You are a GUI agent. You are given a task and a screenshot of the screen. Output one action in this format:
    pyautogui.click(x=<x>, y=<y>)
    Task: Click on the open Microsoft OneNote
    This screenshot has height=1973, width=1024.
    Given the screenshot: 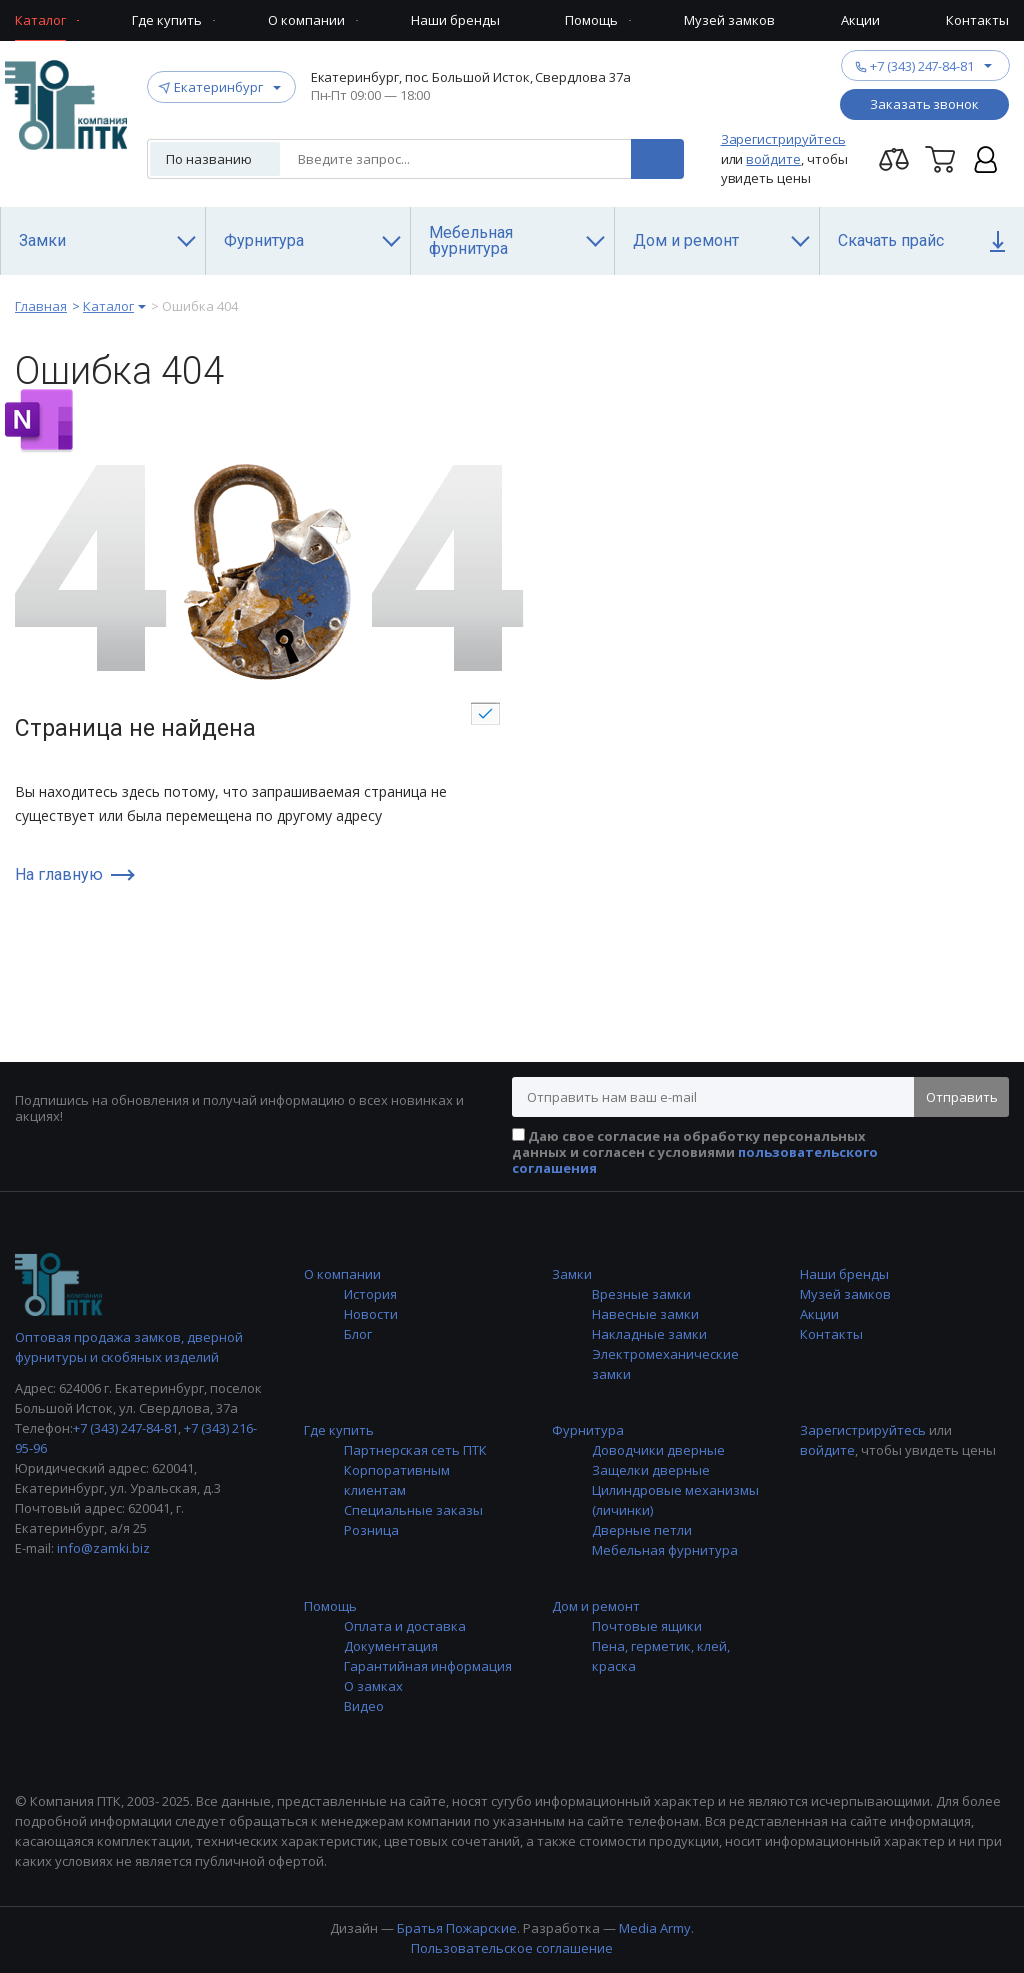 What is the action you would take?
    pyautogui.click(x=39, y=419)
    